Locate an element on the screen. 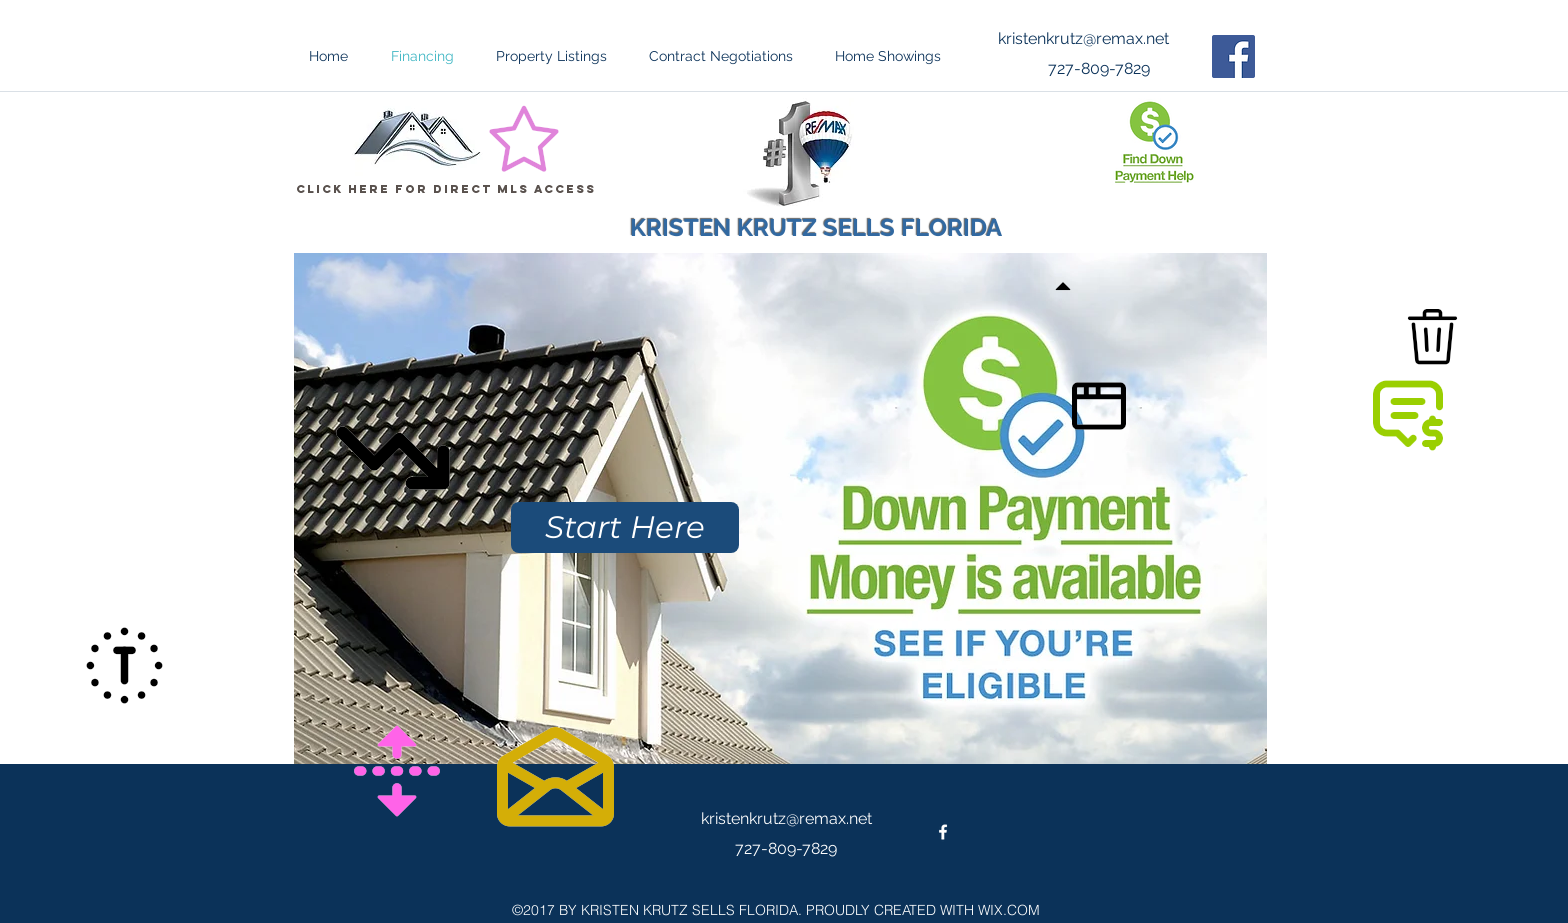 This screenshot has height=923, width=1568. expand collapsed content is located at coordinates (397, 771).